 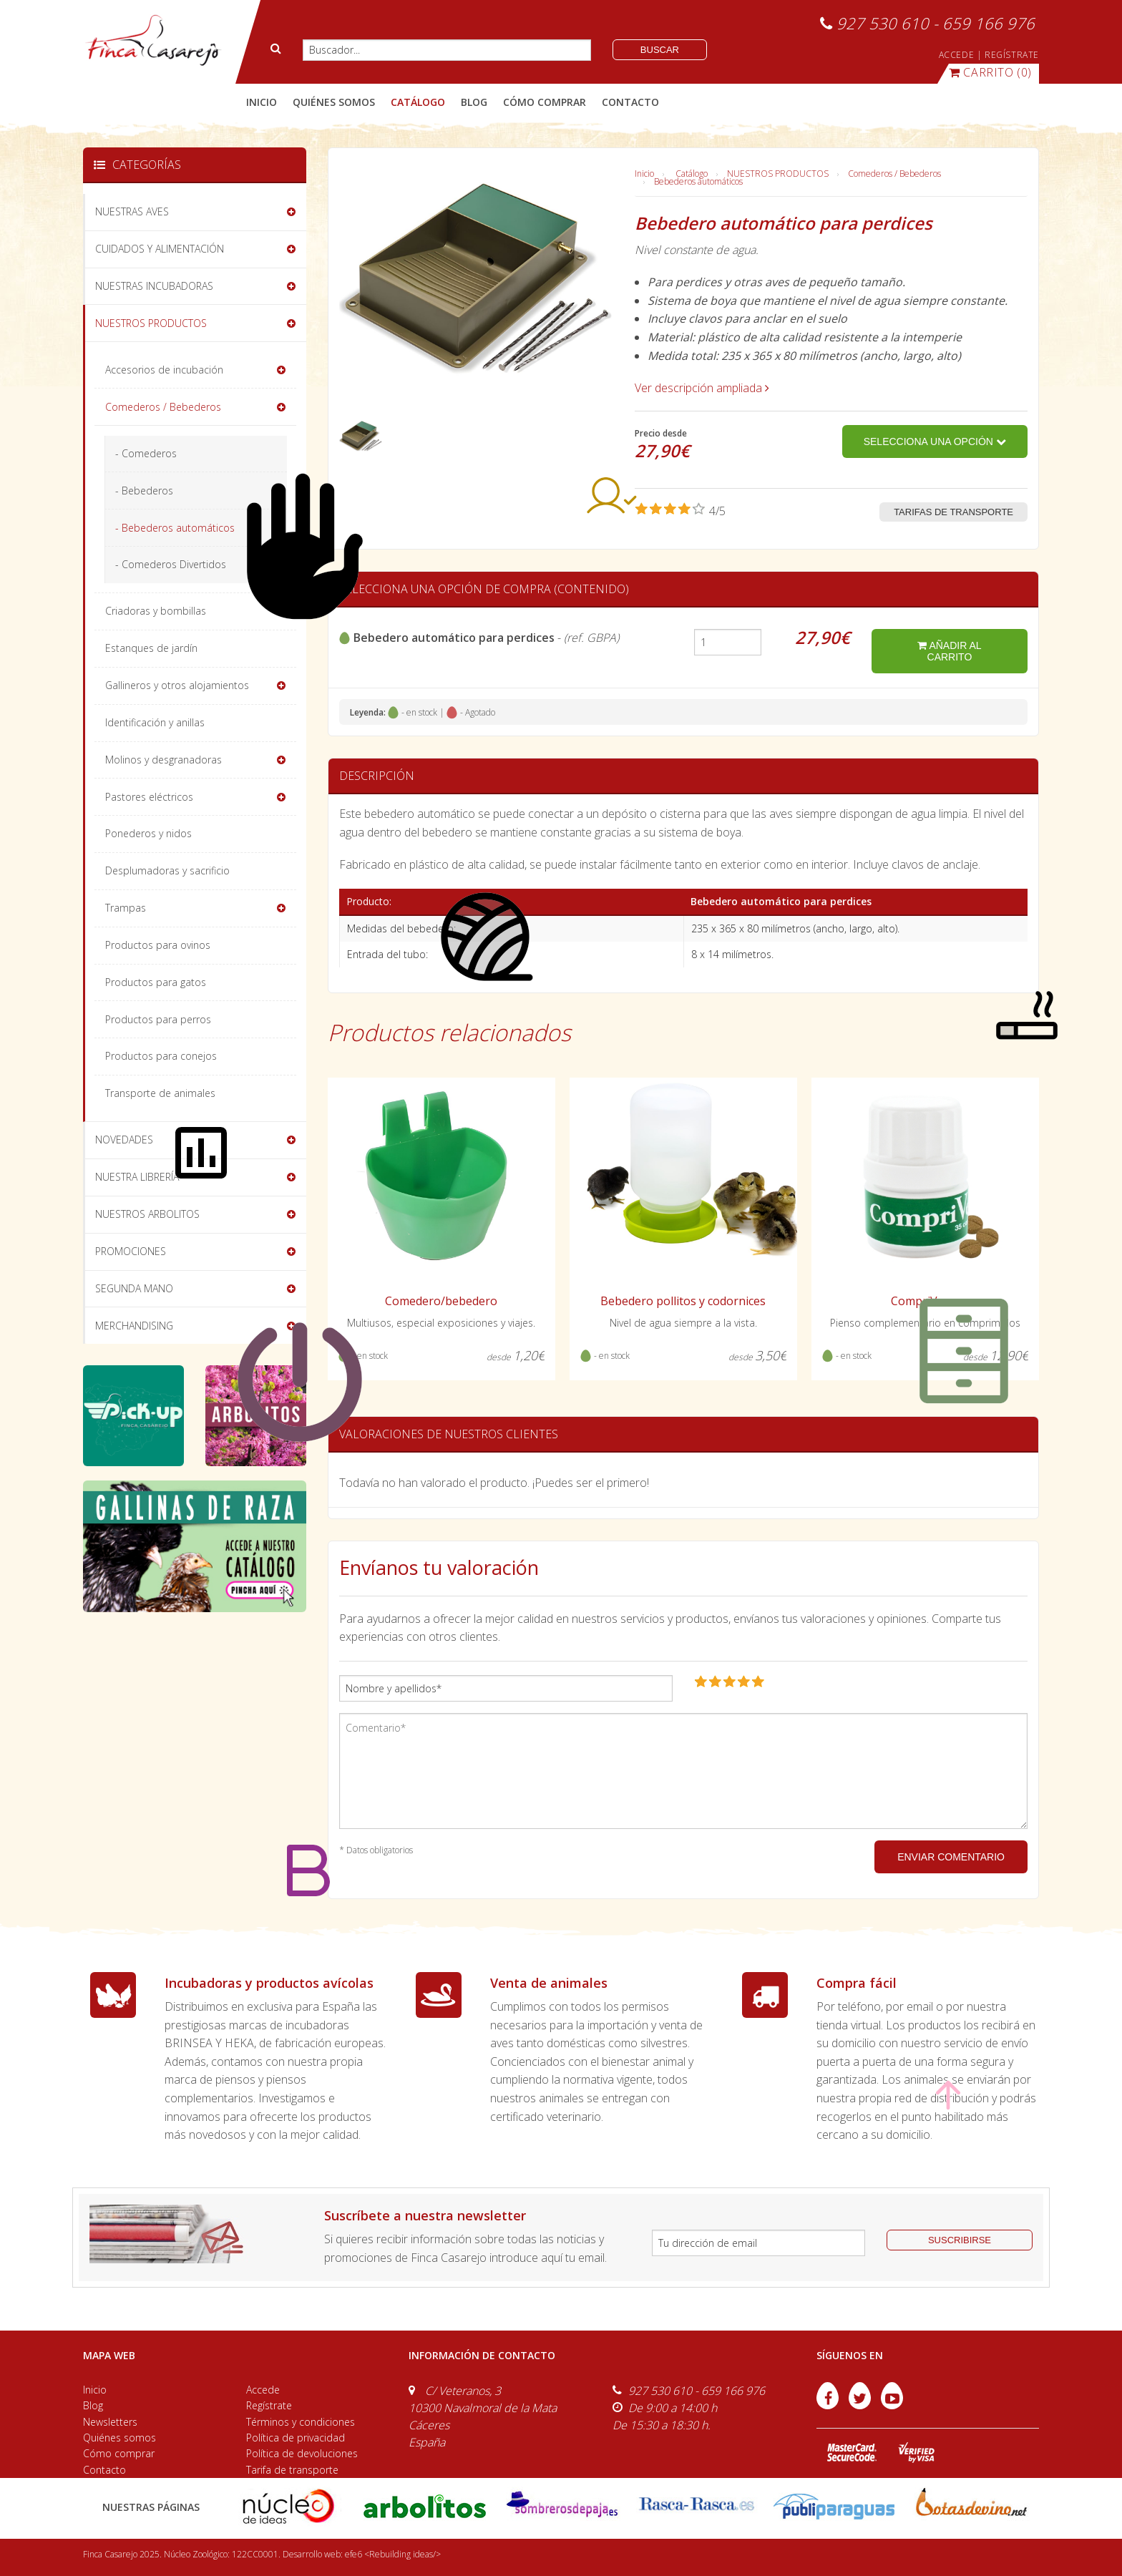 What do you see at coordinates (201, 1153) in the screenshot?
I see `view analytics and reports` at bounding box center [201, 1153].